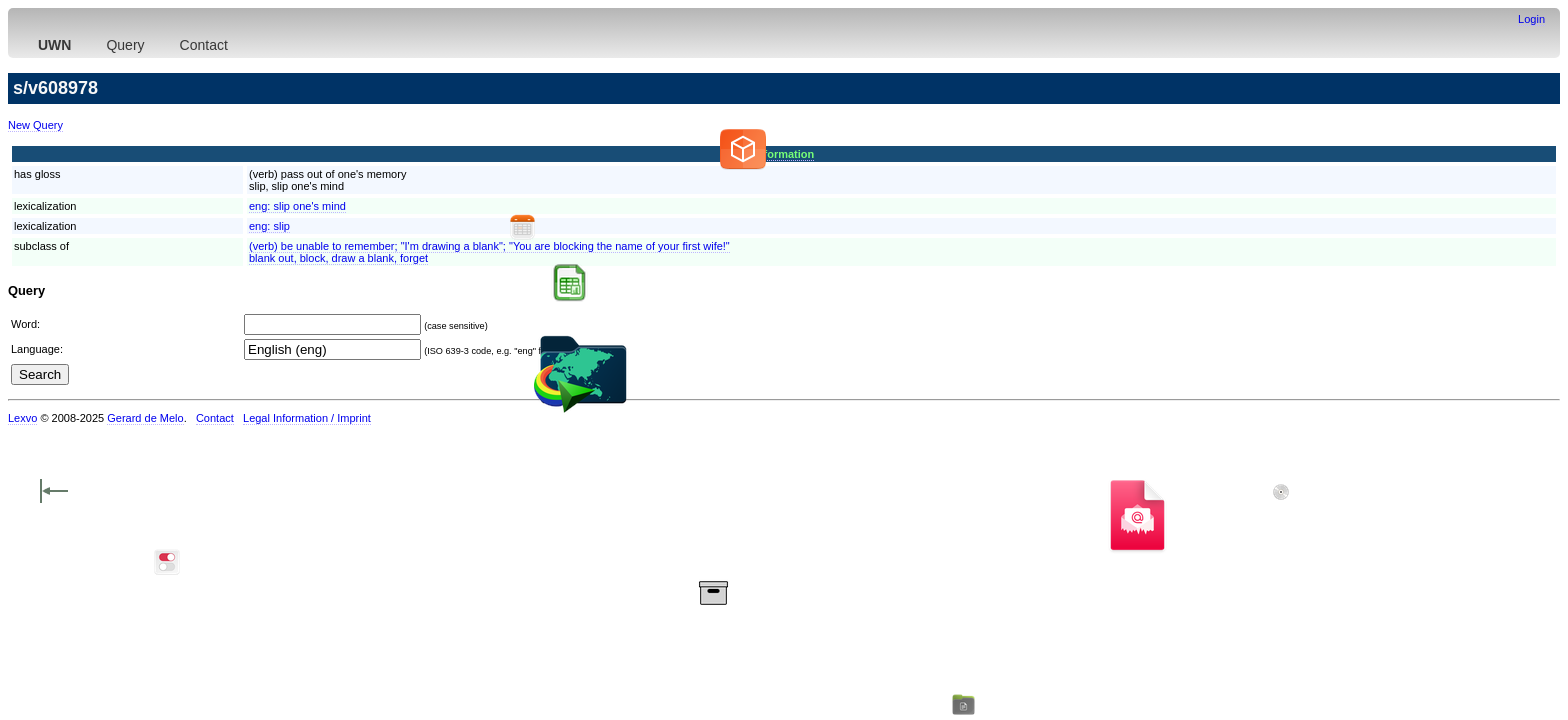  What do you see at coordinates (1281, 492) in the screenshot?
I see `indicates a CD-R or recordable disc drive` at bounding box center [1281, 492].